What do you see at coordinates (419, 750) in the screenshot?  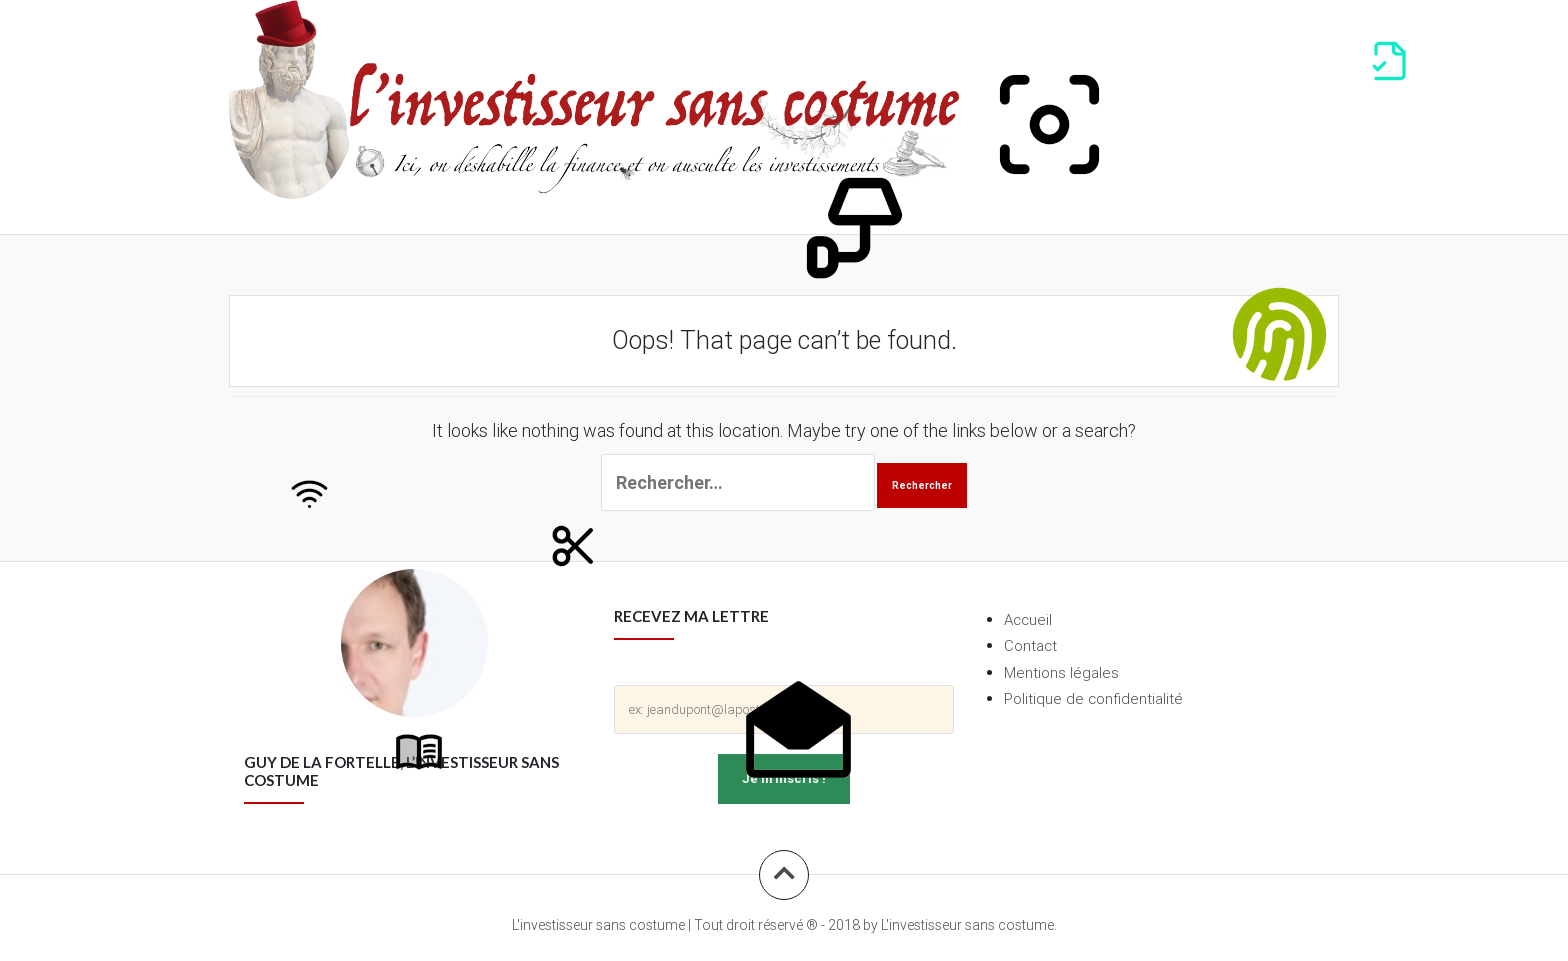 I see `open menu or documentation` at bounding box center [419, 750].